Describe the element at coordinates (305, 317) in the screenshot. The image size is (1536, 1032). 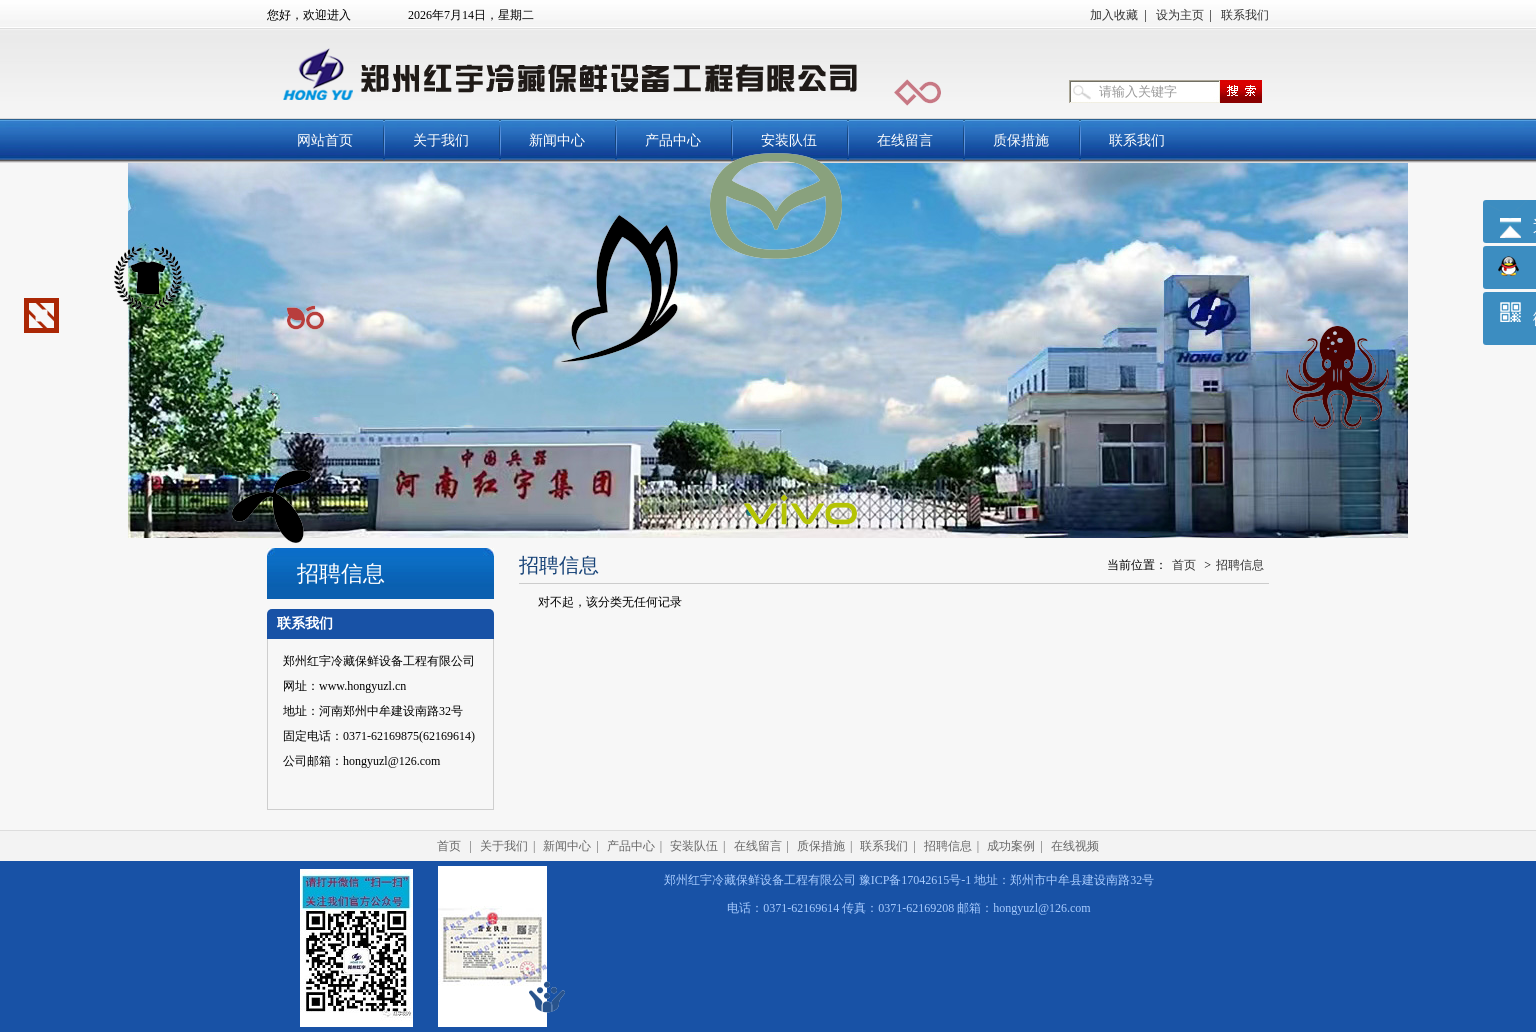
I see `open the nextbike bike-sharing app` at that location.